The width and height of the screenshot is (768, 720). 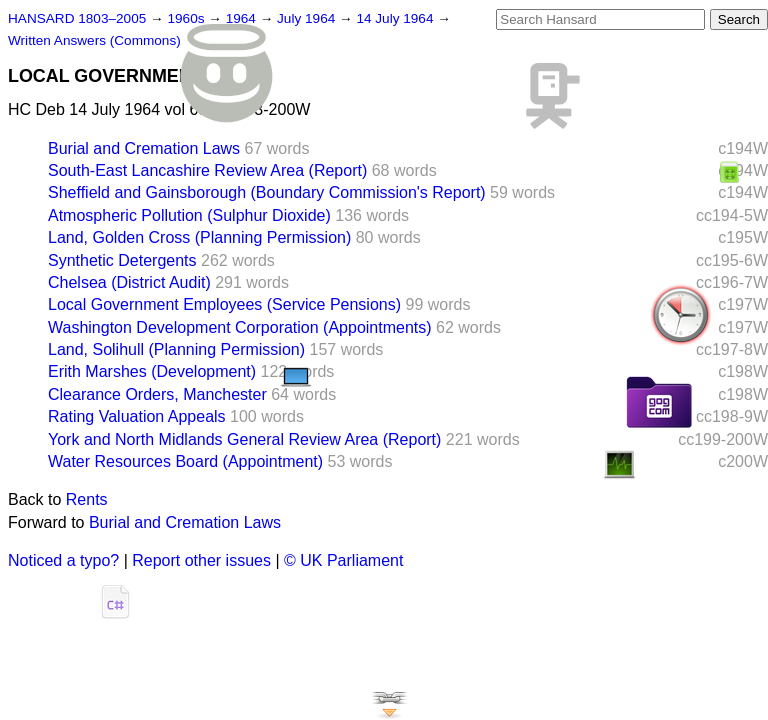 I want to click on open your GOG games folder, so click(x=659, y=404).